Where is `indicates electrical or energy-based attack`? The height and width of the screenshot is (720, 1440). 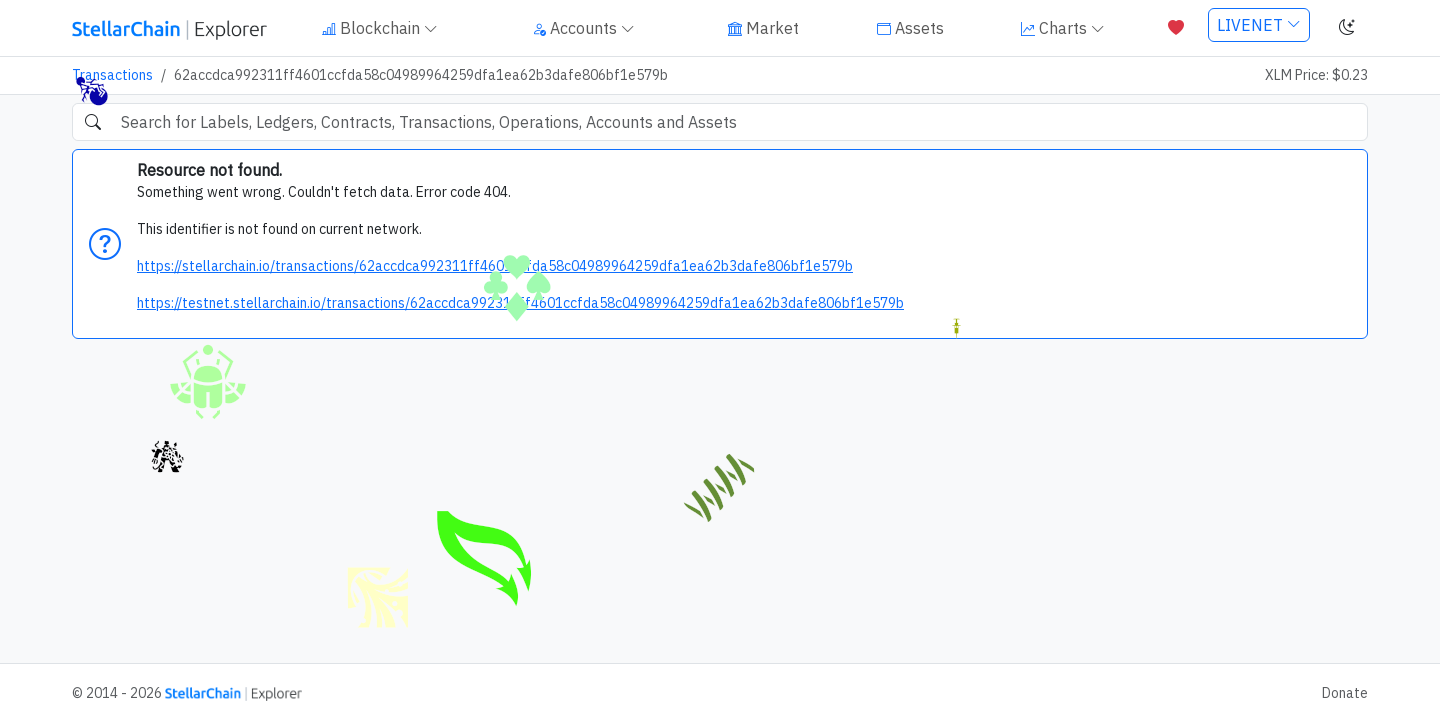 indicates electrical or energy-based attack is located at coordinates (92, 91).